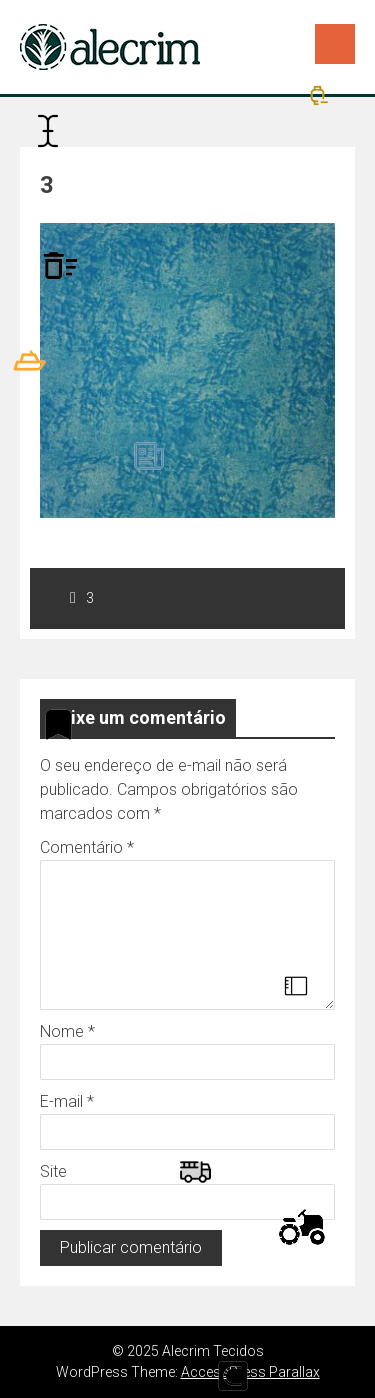  What do you see at coordinates (194, 1170) in the screenshot?
I see `fire department or emergency services` at bounding box center [194, 1170].